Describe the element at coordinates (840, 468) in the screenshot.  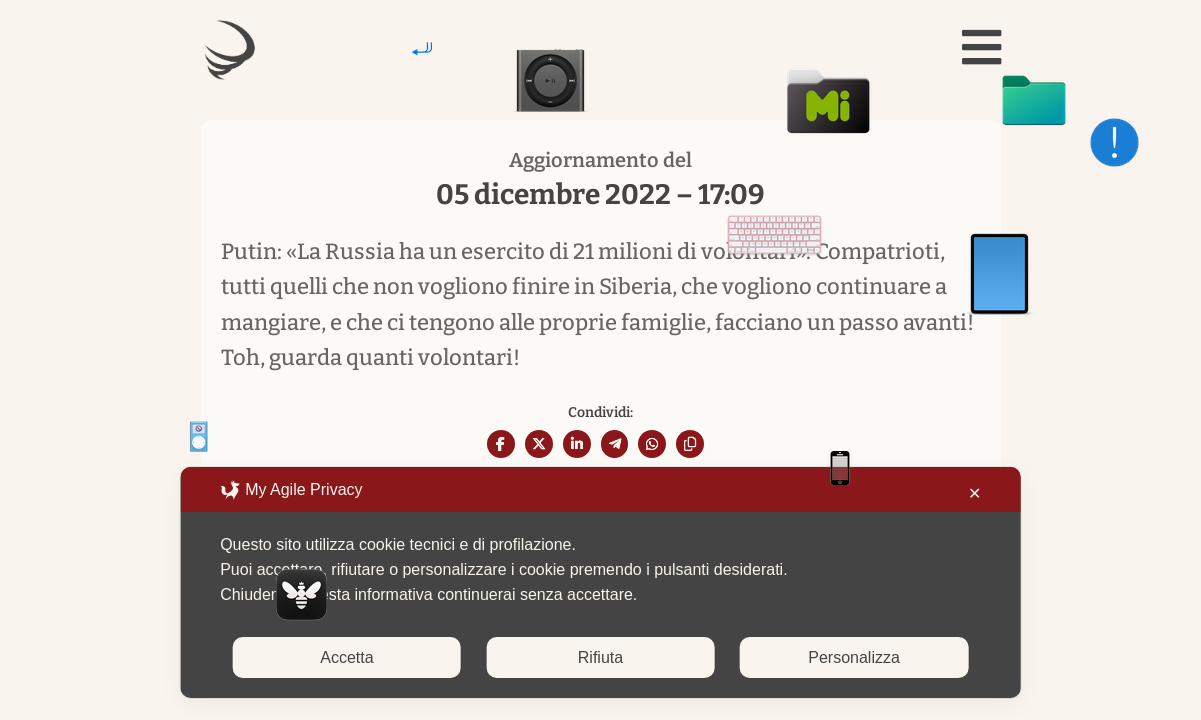
I see `view connected iPhone device` at that location.